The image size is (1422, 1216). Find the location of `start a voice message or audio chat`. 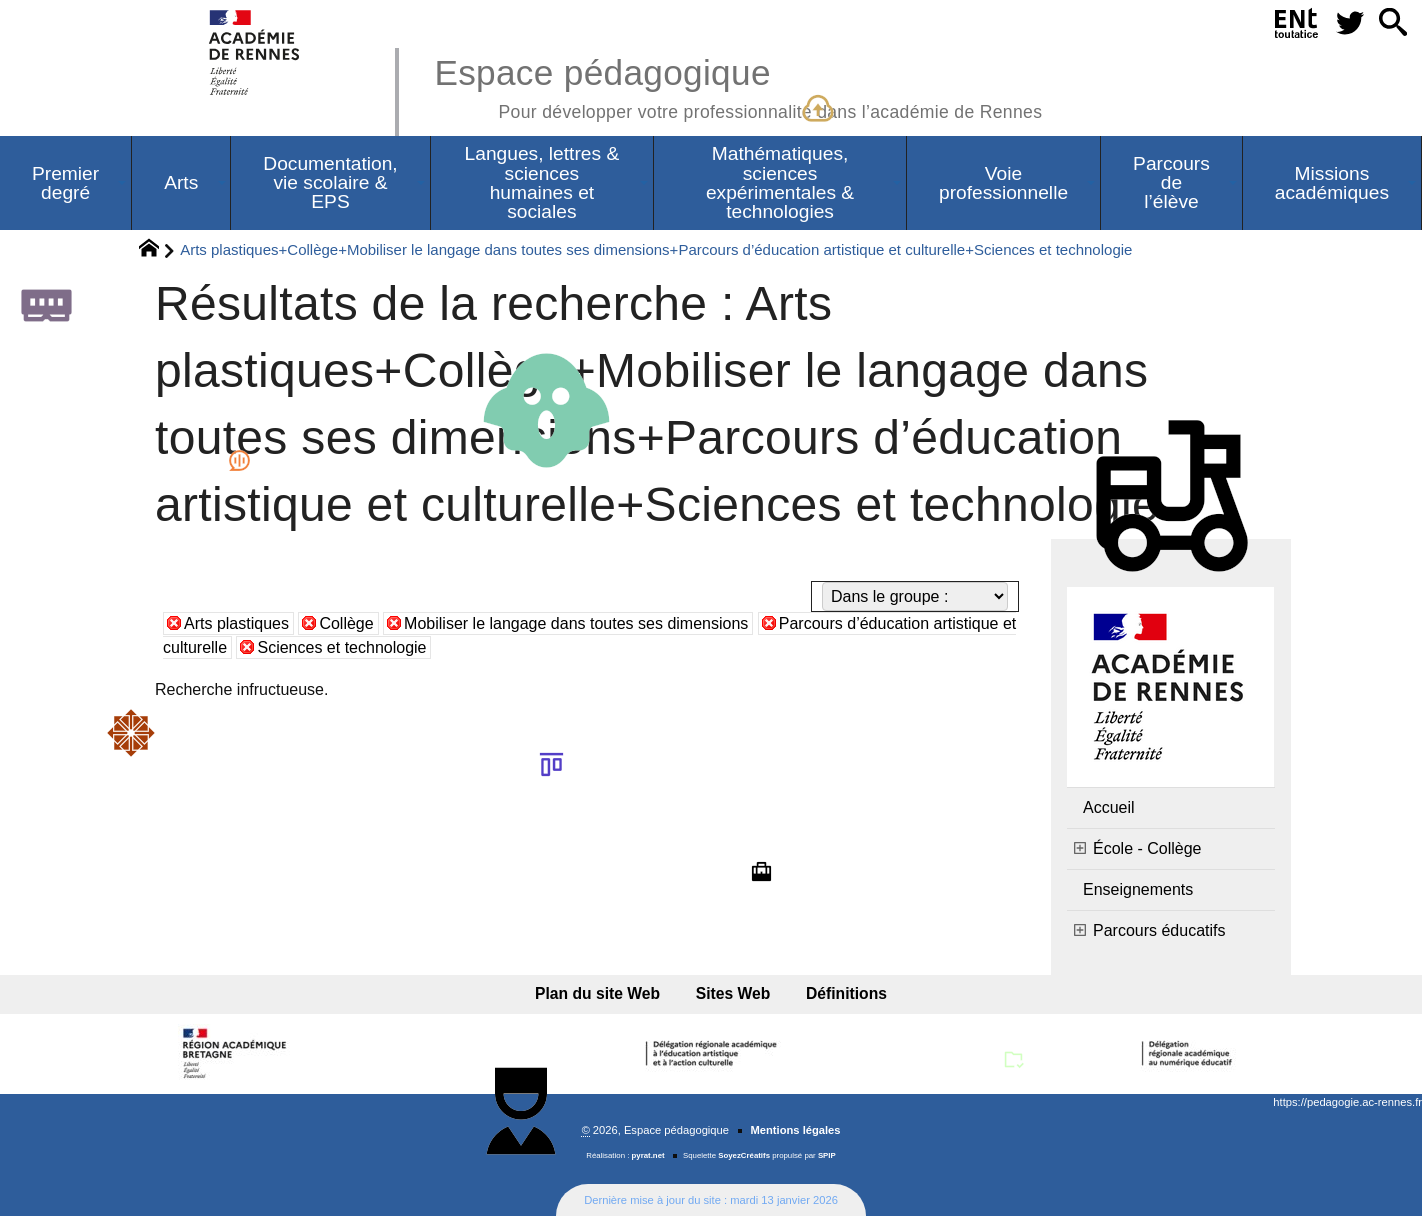

start a voice message or audio chat is located at coordinates (239, 460).